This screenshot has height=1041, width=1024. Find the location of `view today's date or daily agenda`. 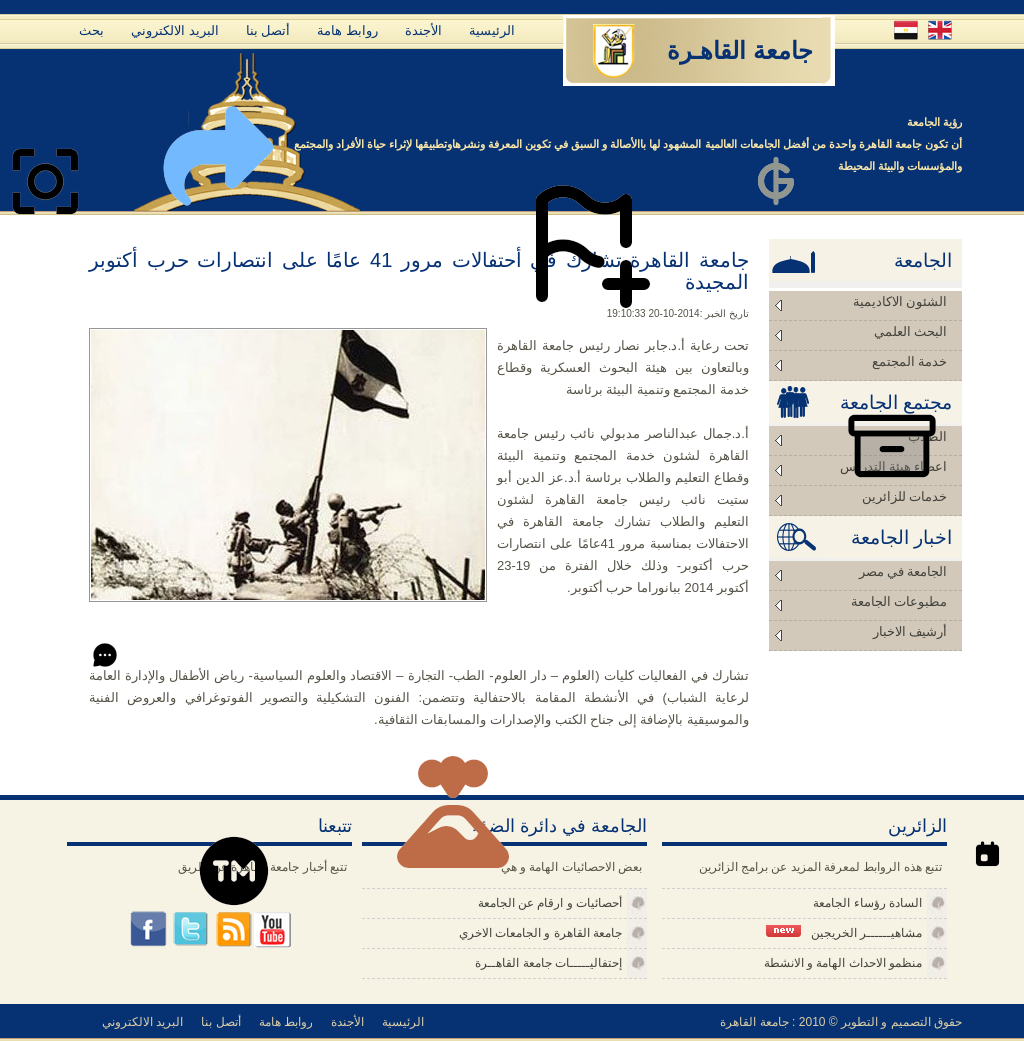

view today's date or daily agenda is located at coordinates (987, 854).